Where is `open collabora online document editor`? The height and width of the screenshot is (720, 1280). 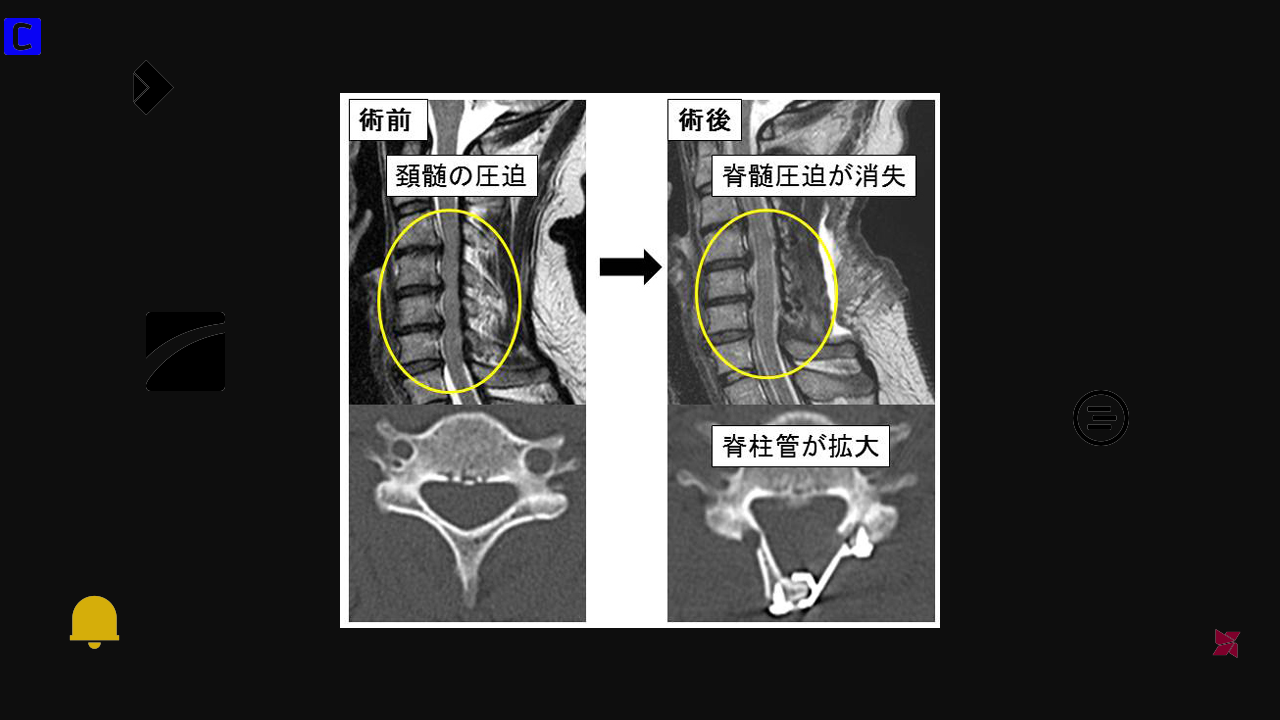 open collabora online document editor is located at coordinates (153, 87).